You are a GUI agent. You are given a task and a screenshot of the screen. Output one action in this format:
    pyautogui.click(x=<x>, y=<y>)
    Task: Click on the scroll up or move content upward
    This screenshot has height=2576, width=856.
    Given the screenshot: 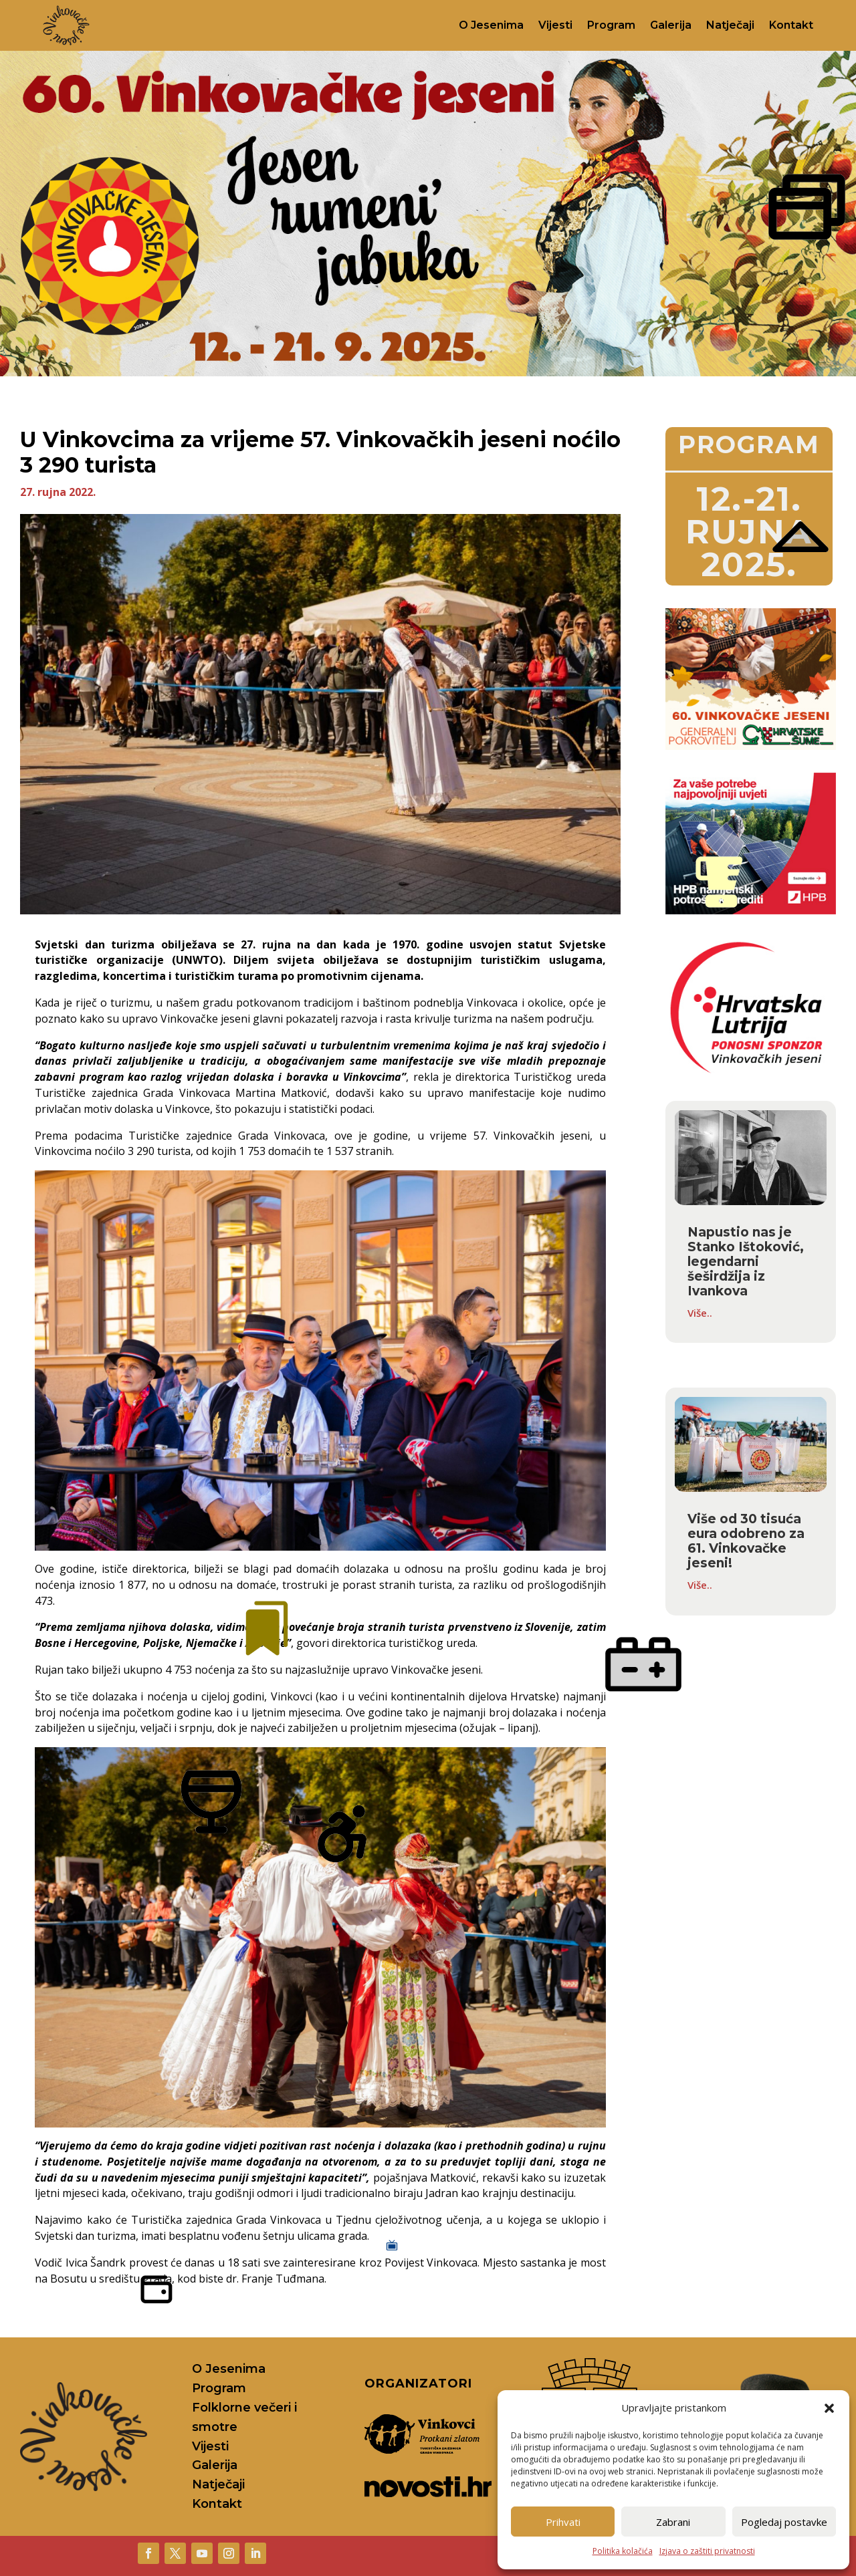 What is the action you would take?
    pyautogui.click(x=800, y=552)
    